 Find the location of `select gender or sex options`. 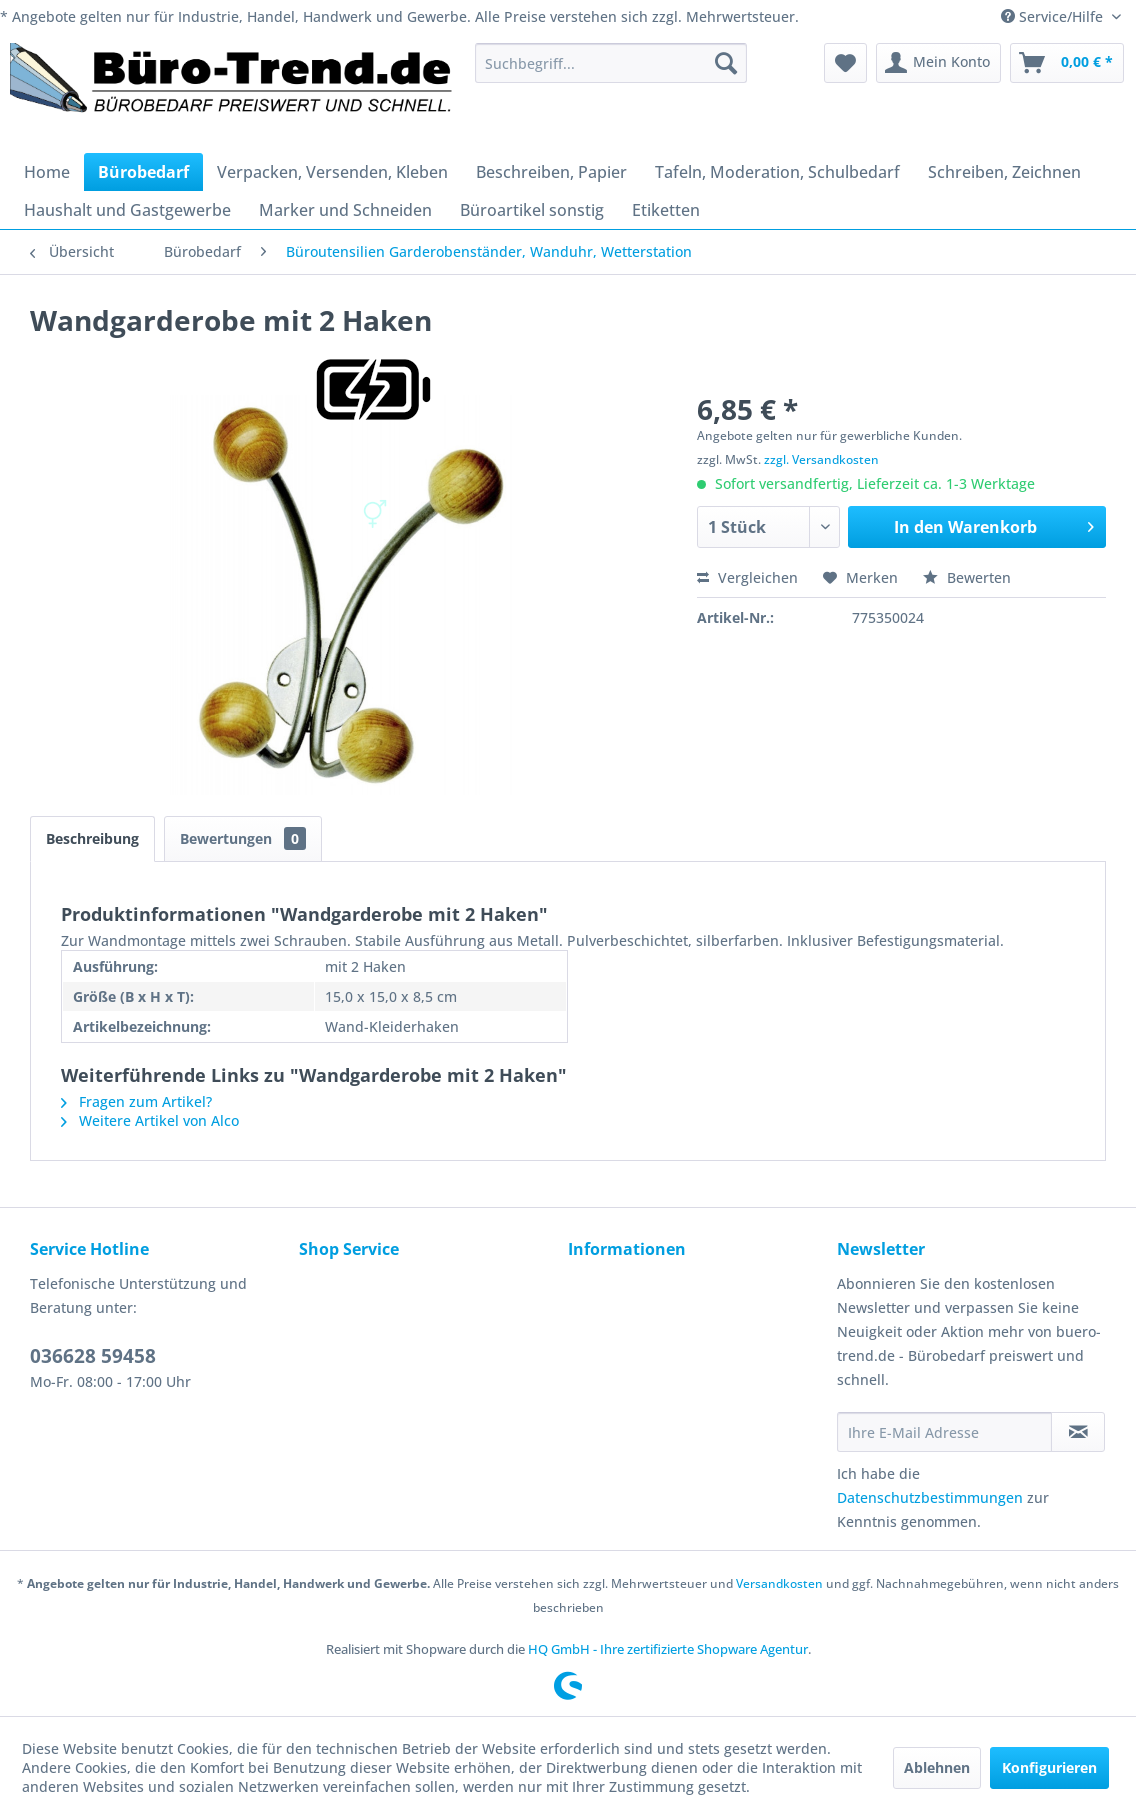

select gender or sex options is located at coordinates (375, 514).